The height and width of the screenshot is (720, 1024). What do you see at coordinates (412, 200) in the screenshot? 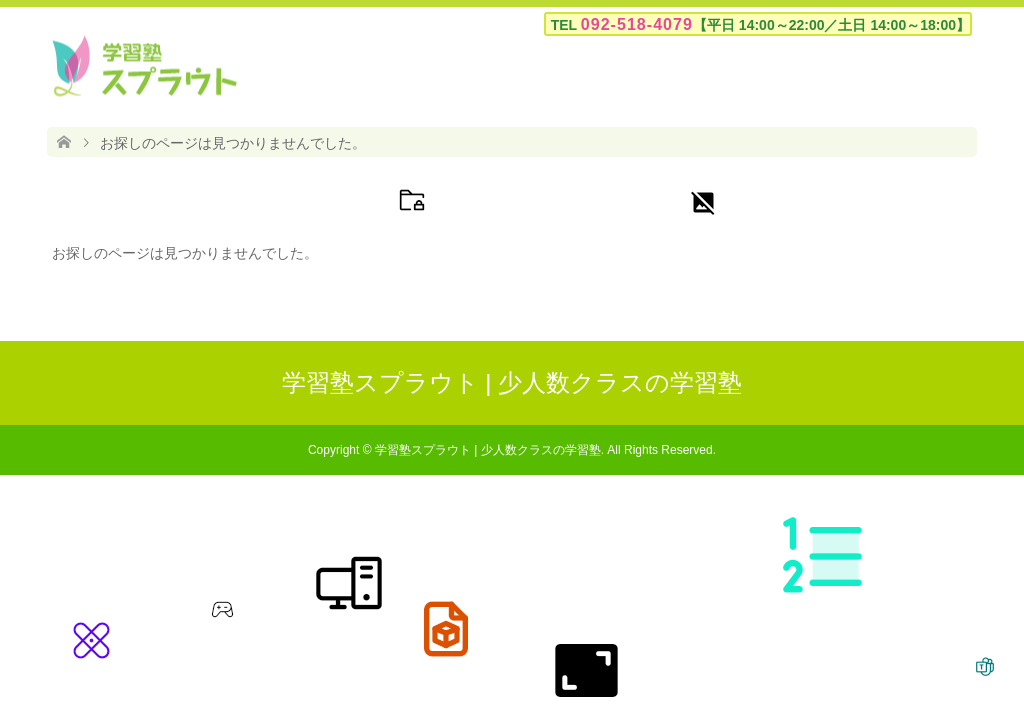
I see `access a password-protected folder` at bounding box center [412, 200].